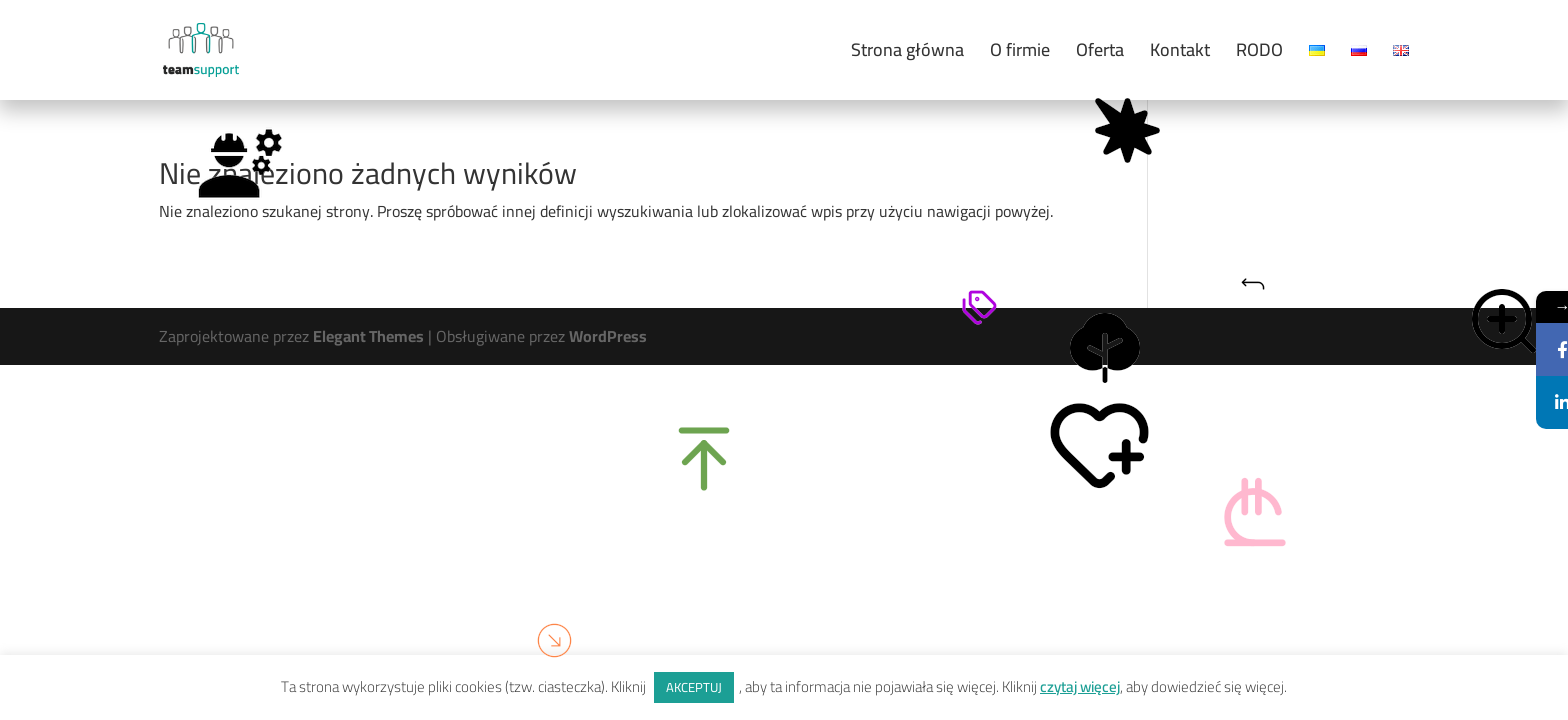  Describe the element at coordinates (1105, 348) in the screenshot. I see `view parks or nature areas on a map` at that location.